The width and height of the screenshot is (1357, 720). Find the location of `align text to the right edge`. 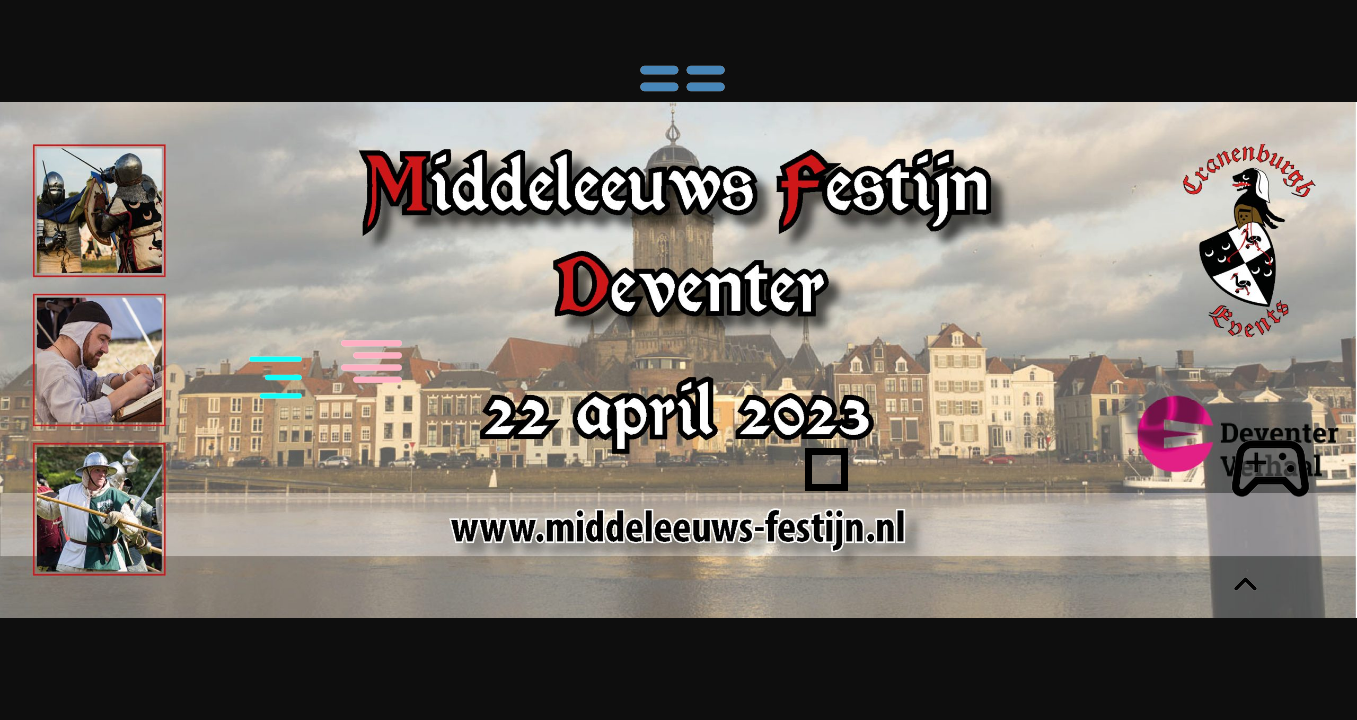

align text to the right edge is located at coordinates (275, 377).